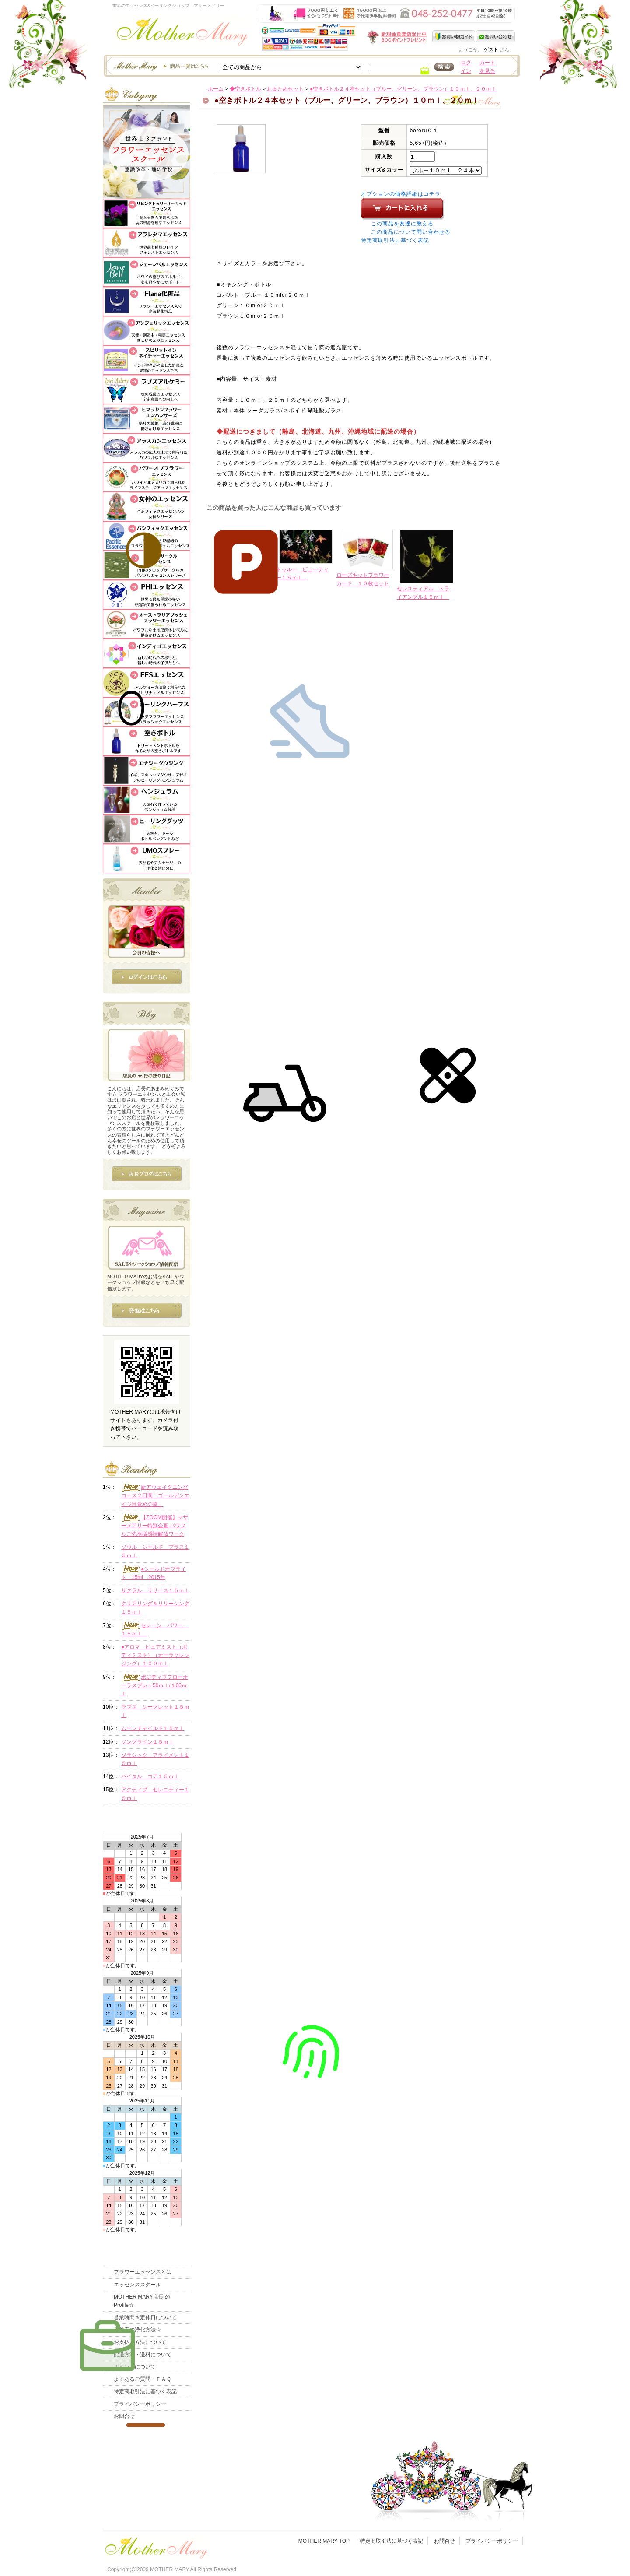 This screenshot has width=630, height=2576. I want to click on select moped or scooter delivery option, so click(285, 1096).